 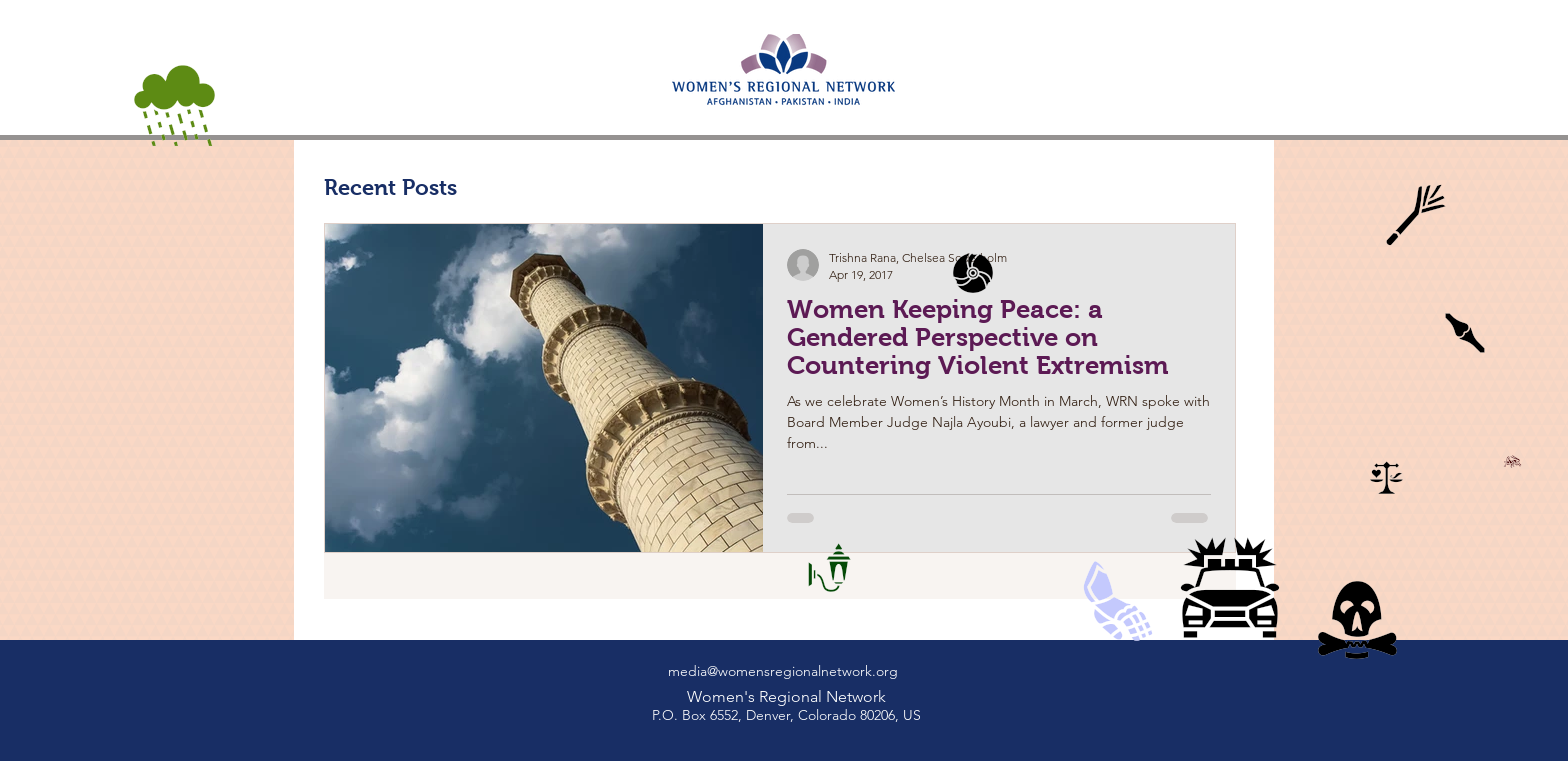 What do you see at coordinates (1230, 588) in the screenshot?
I see `indicates police or emergency services in a game` at bounding box center [1230, 588].